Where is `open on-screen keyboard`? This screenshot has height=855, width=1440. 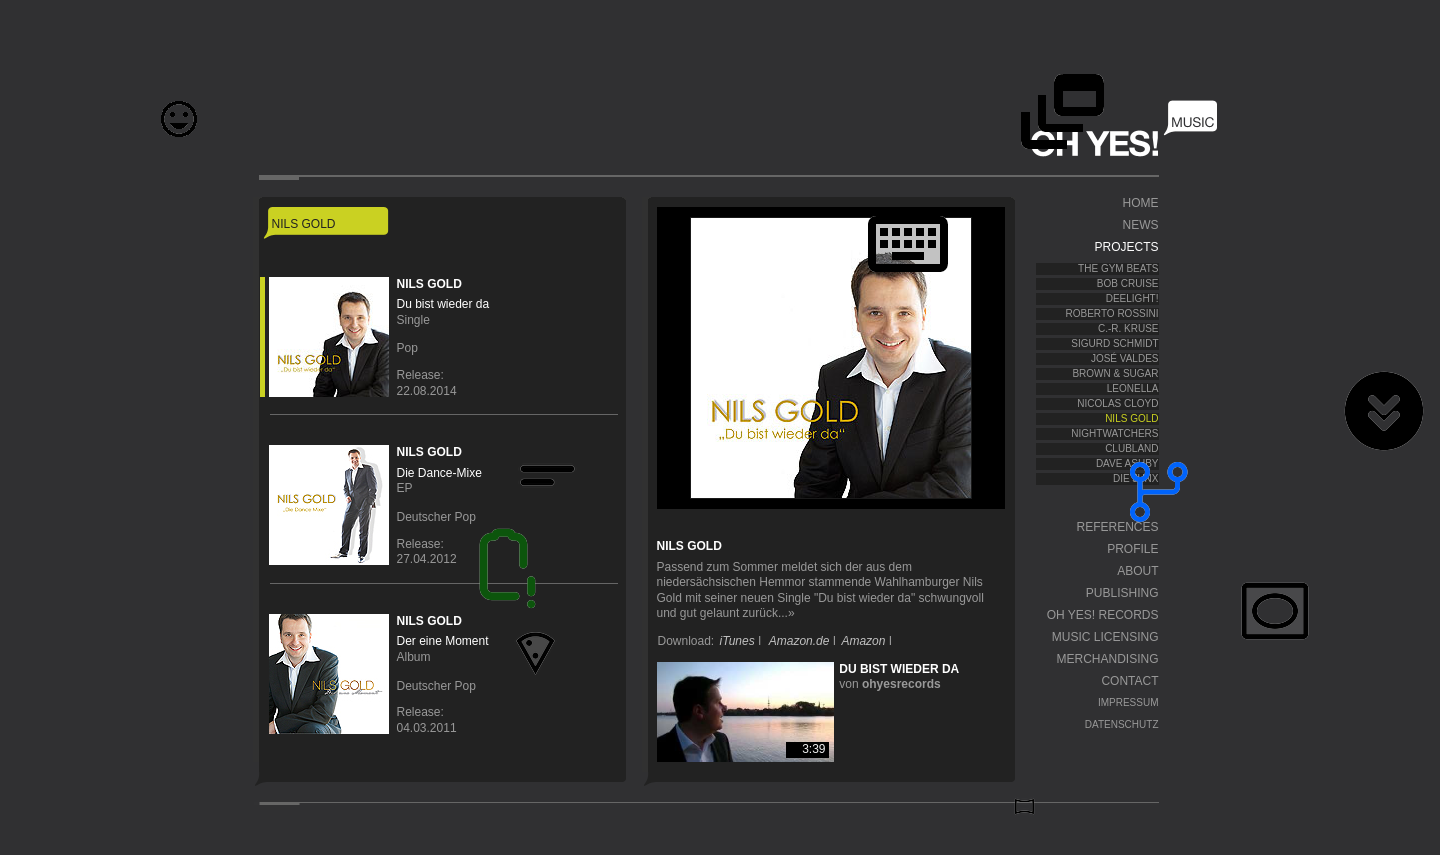
open on-screen keyboard is located at coordinates (908, 244).